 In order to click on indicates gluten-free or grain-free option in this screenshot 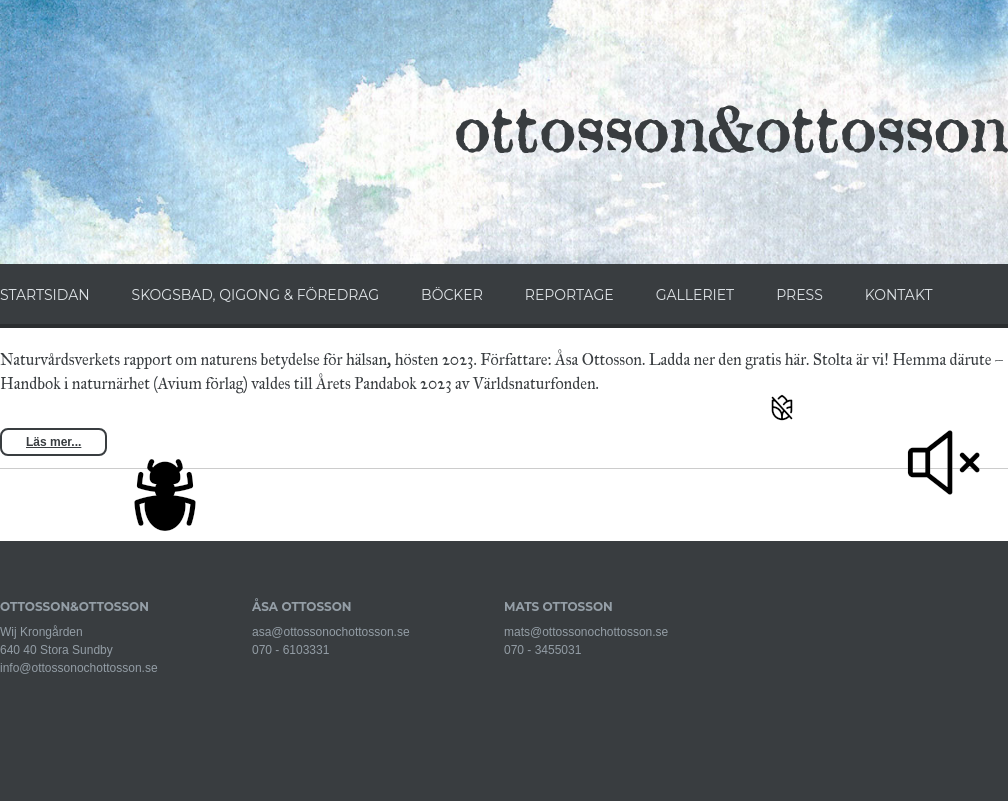, I will do `click(782, 408)`.